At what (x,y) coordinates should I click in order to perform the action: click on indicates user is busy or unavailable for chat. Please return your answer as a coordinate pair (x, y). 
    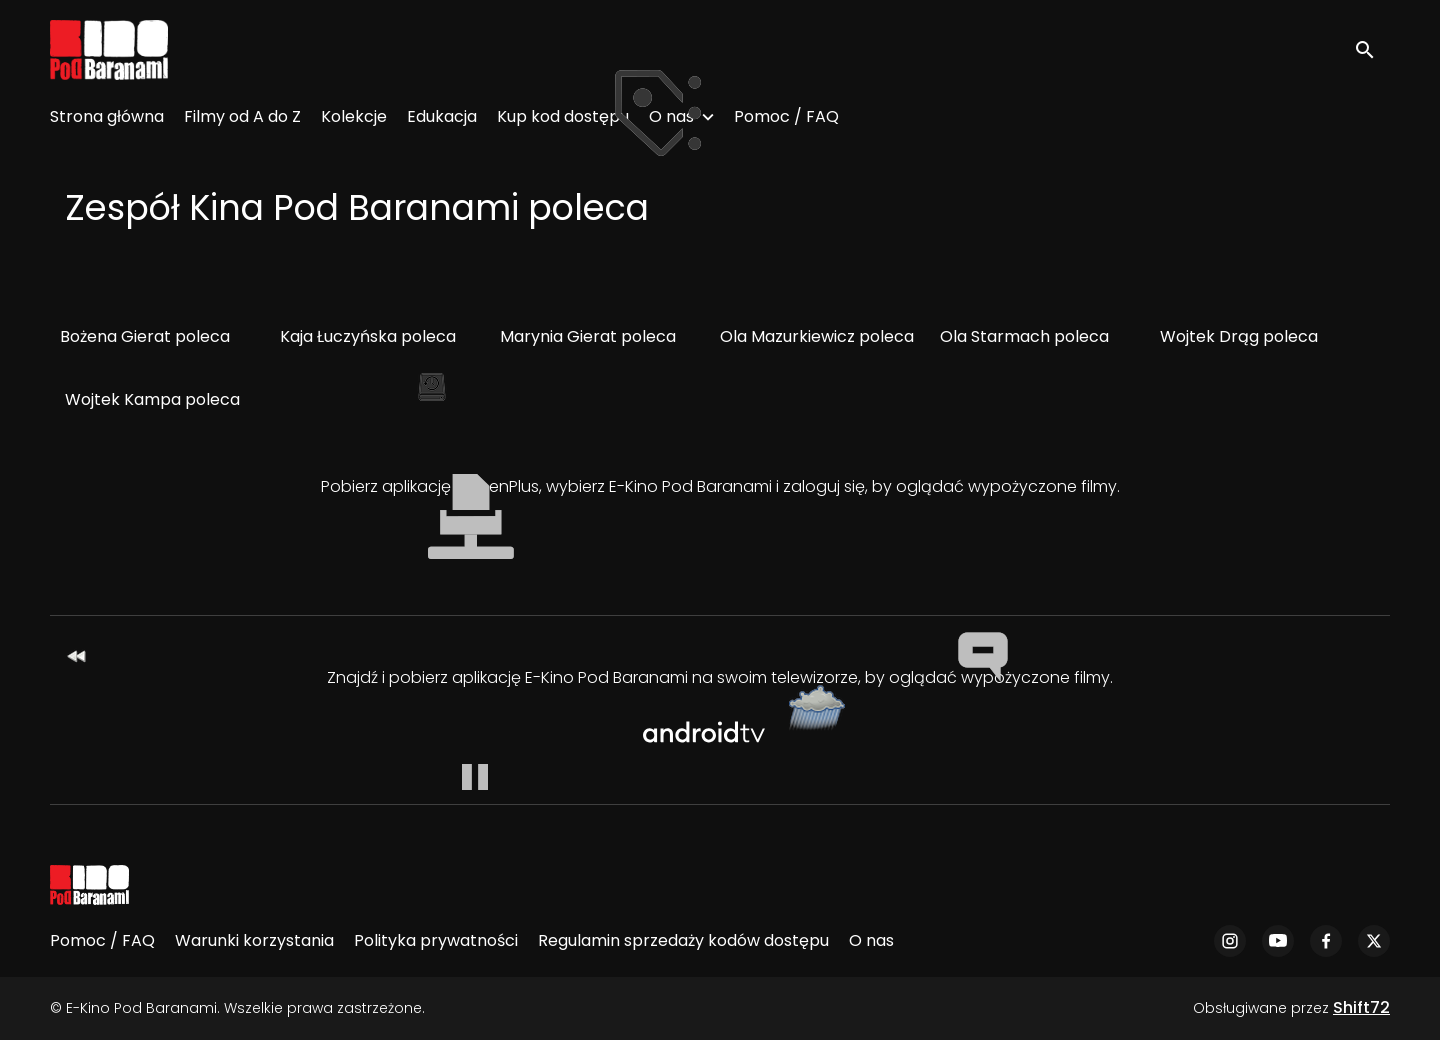
    Looking at the image, I should click on (983, 657).